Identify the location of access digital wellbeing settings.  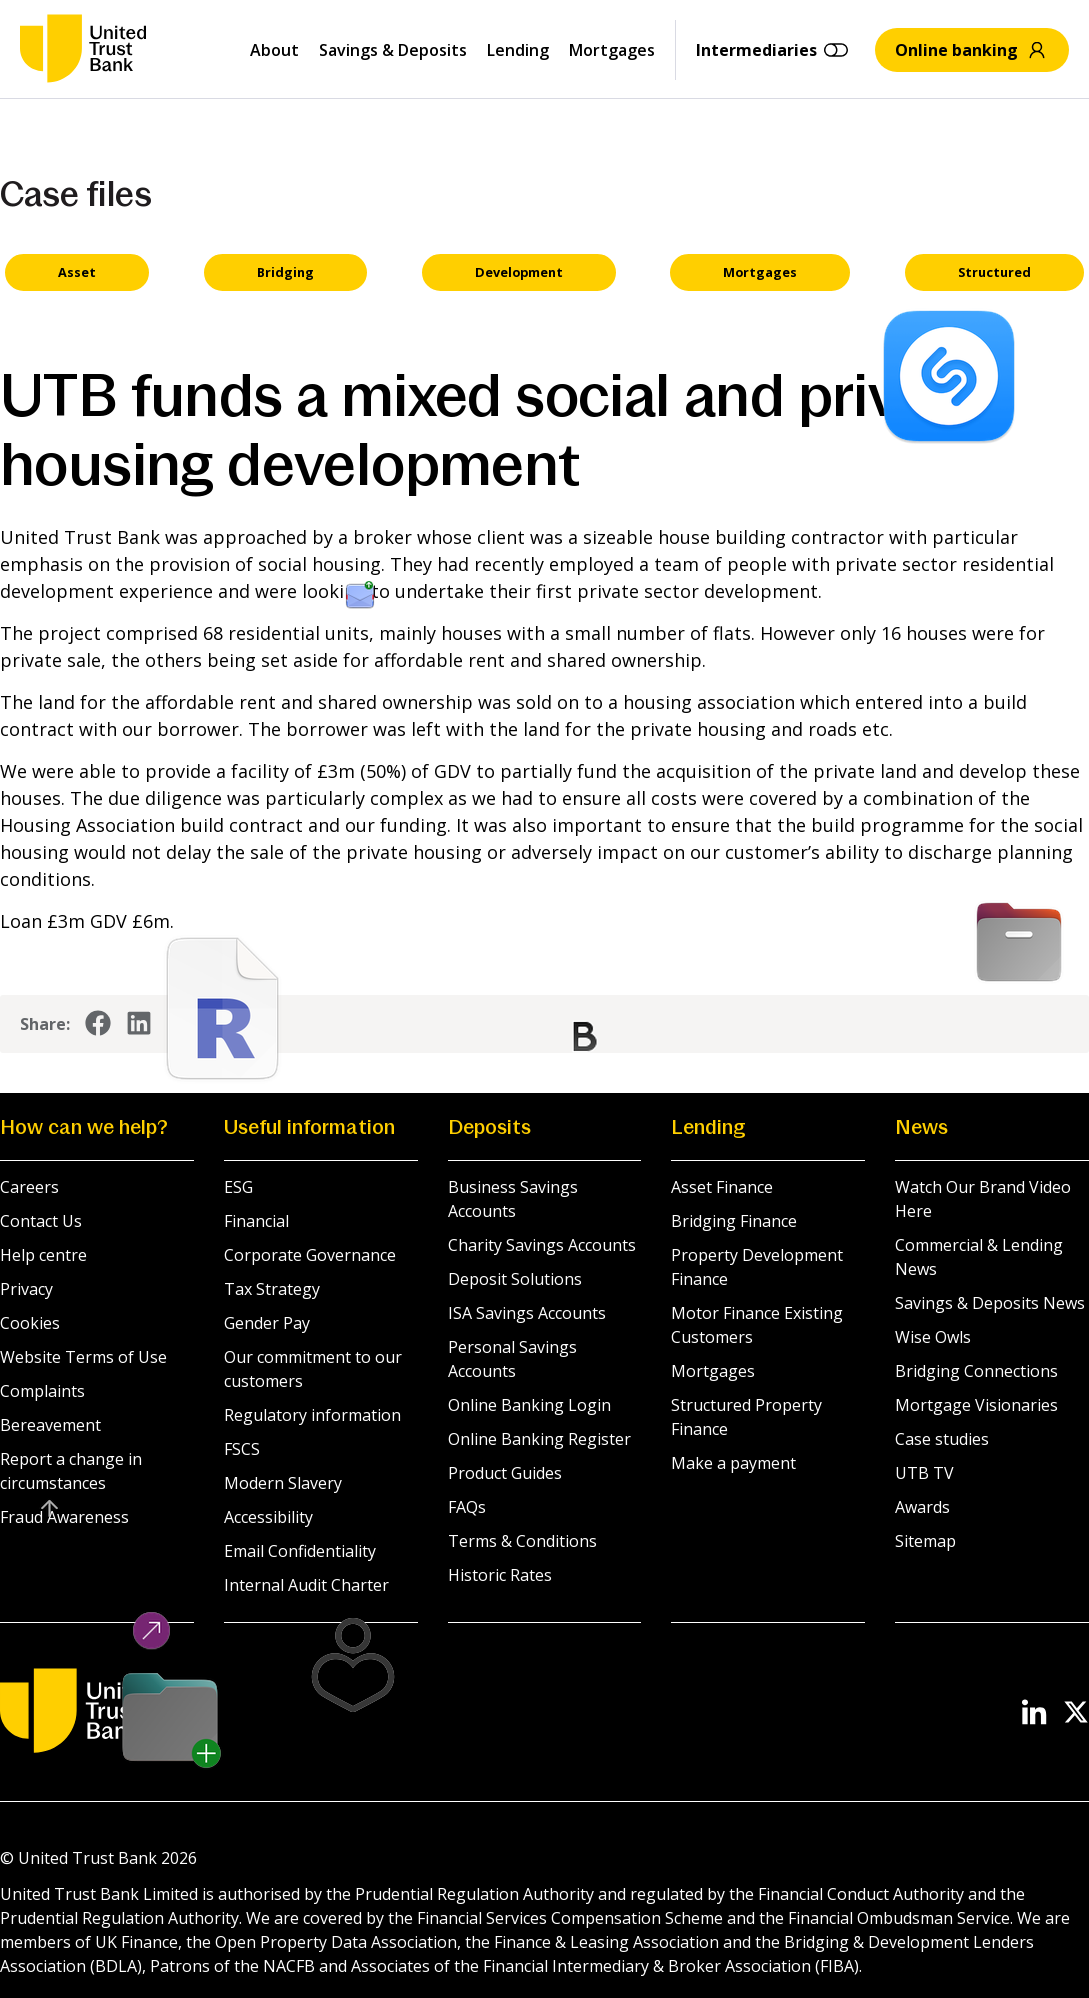
(353, 1665).